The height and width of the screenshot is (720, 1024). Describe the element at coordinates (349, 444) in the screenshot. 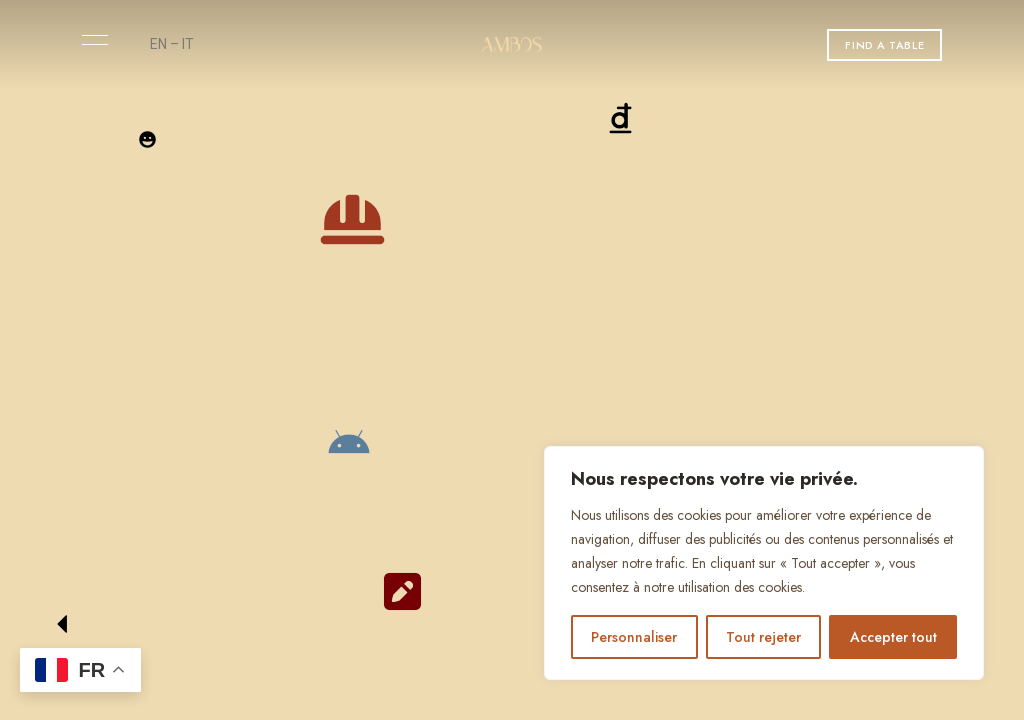

I see `android operating system logo` at that location.